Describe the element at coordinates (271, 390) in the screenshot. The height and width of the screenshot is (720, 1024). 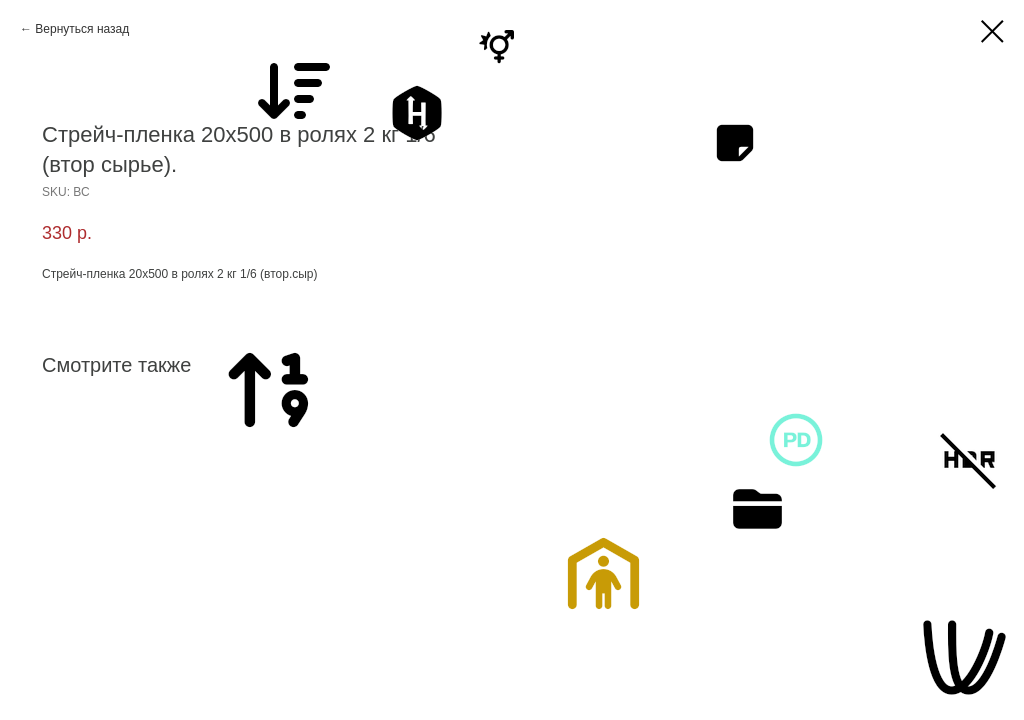
I see `sort numerically in ascending order` at that location.